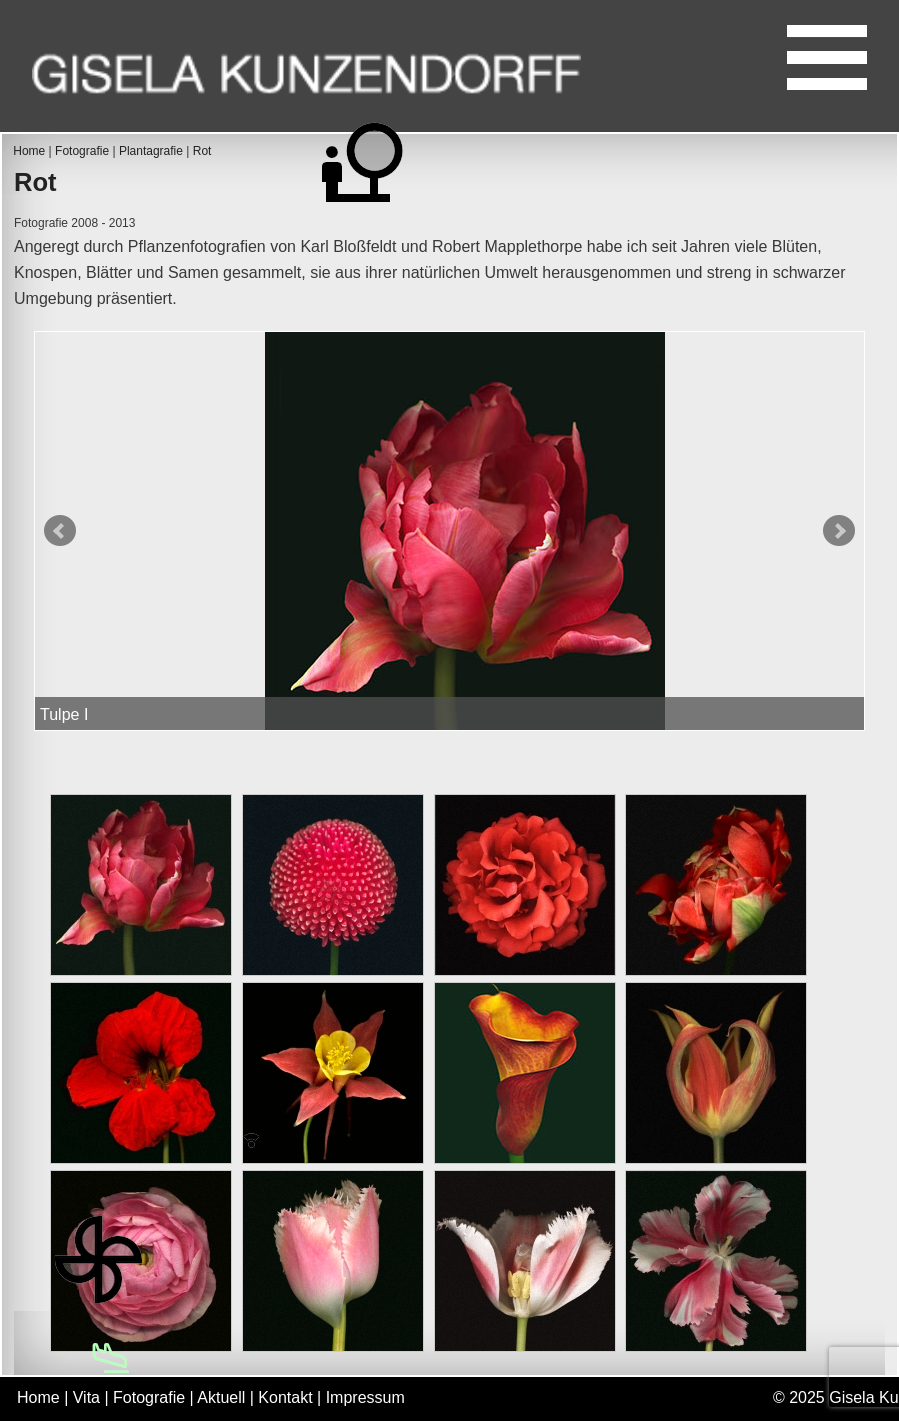 The width and height of the screenshot is (899, 1421). Describe the element at coordinates (98, 1259) in the screenshot. I see `access toys or games section` at that location.